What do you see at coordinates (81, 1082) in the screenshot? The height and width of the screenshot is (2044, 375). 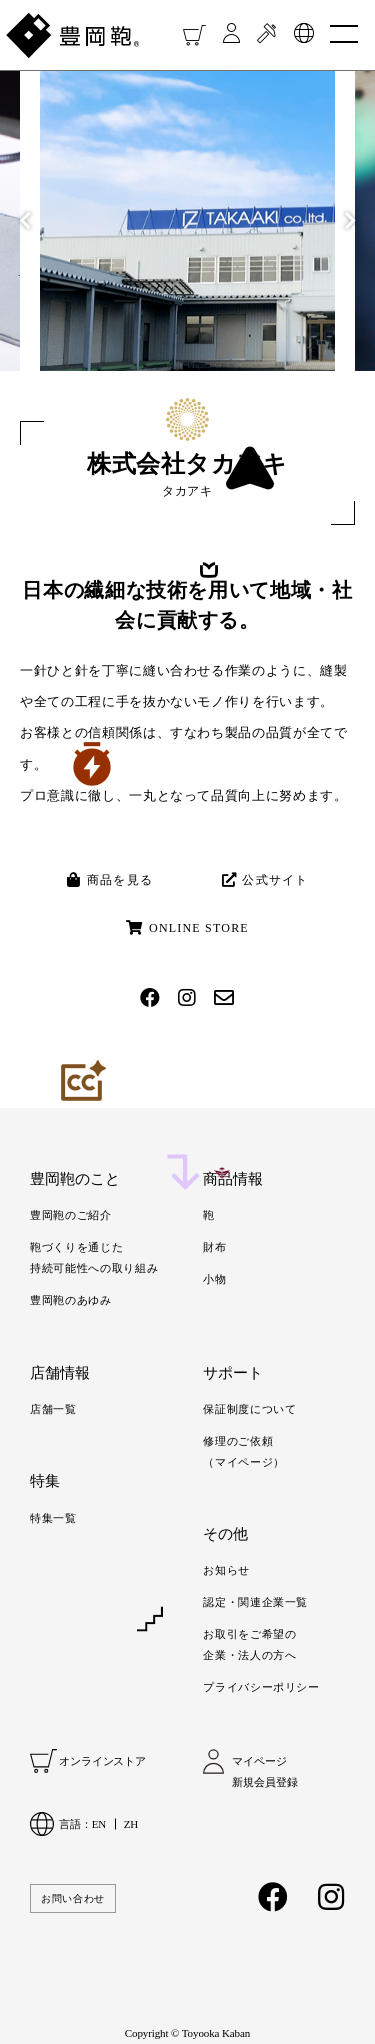 I see `enable AI-powered closed captions` at bounding box center [81, 1082].